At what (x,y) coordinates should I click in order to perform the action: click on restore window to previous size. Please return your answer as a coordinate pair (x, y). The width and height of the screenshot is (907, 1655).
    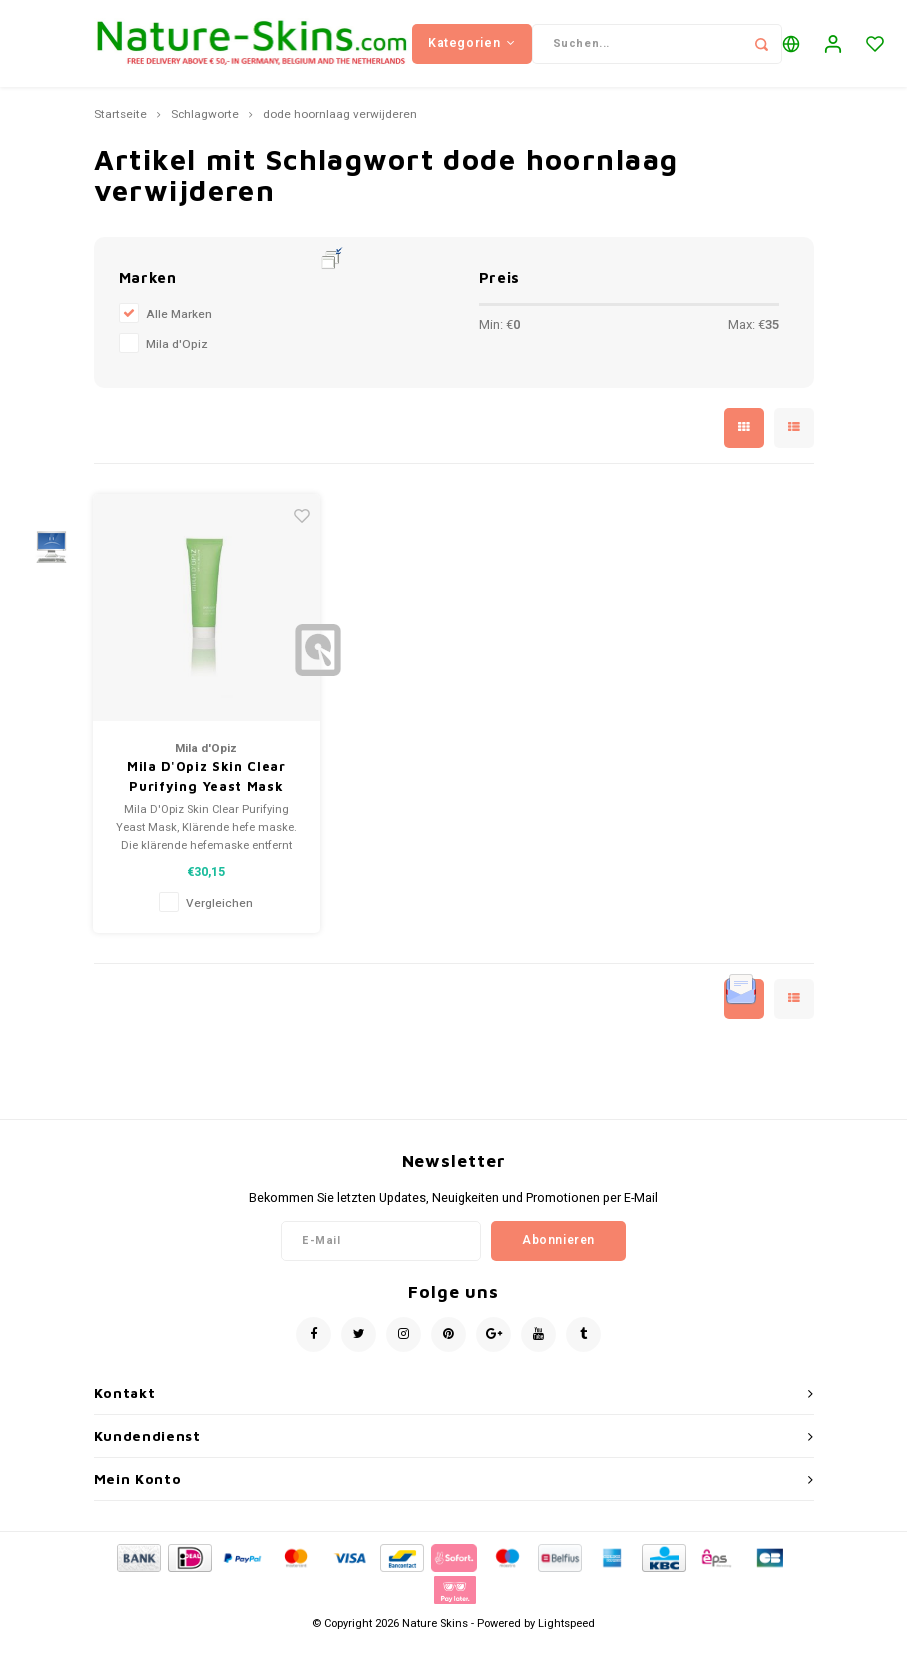
    Looking at the image, I should click on (332, 258).